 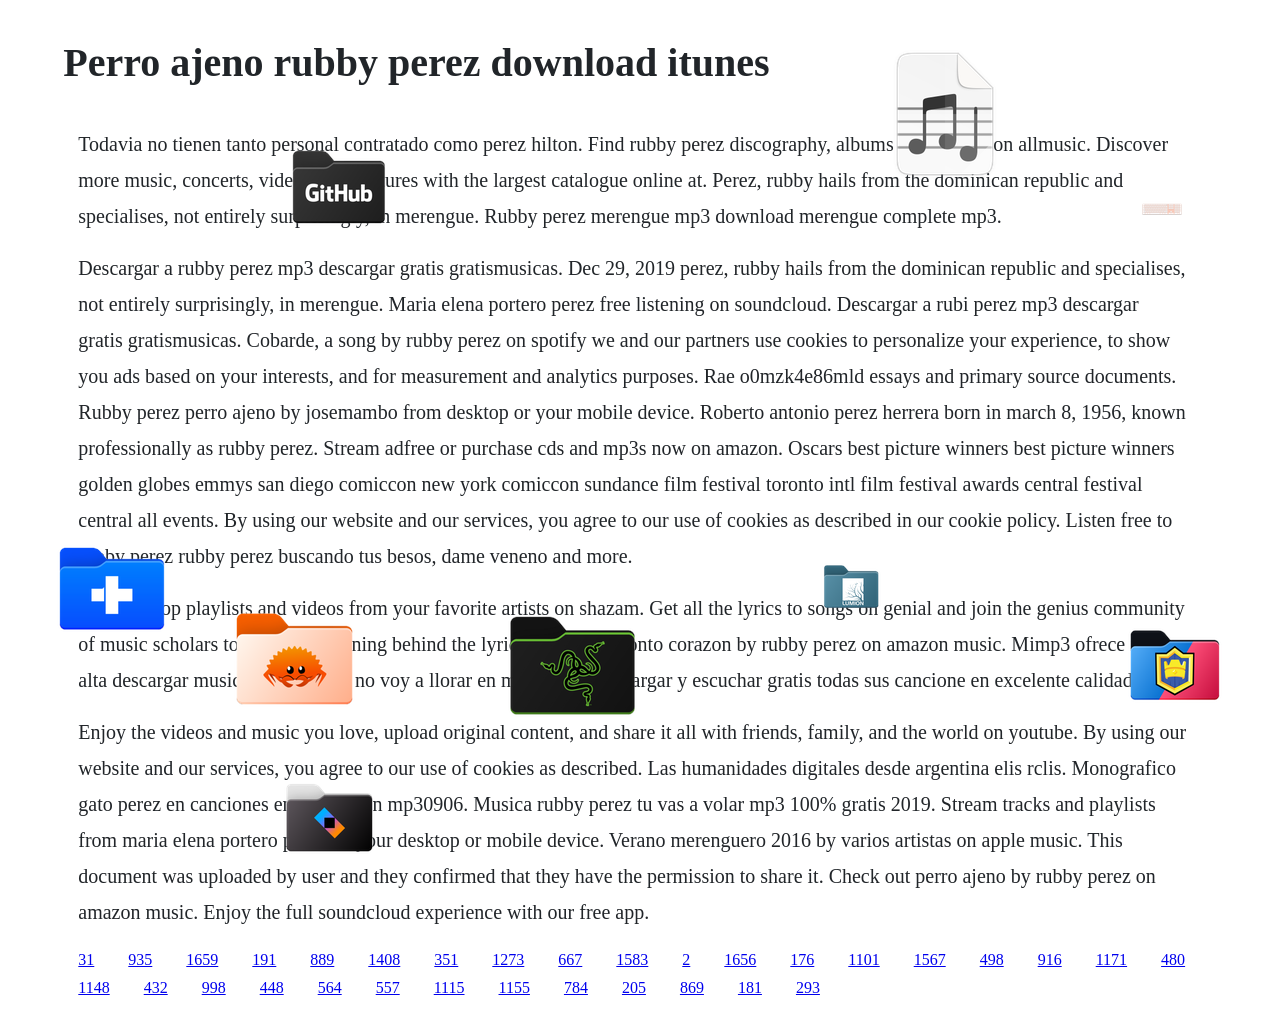 What do you see at coordinates (329, 820) in the screenshot?
I see `folder containing JetBrains Ktor project files` at bounding box center [329, 820].